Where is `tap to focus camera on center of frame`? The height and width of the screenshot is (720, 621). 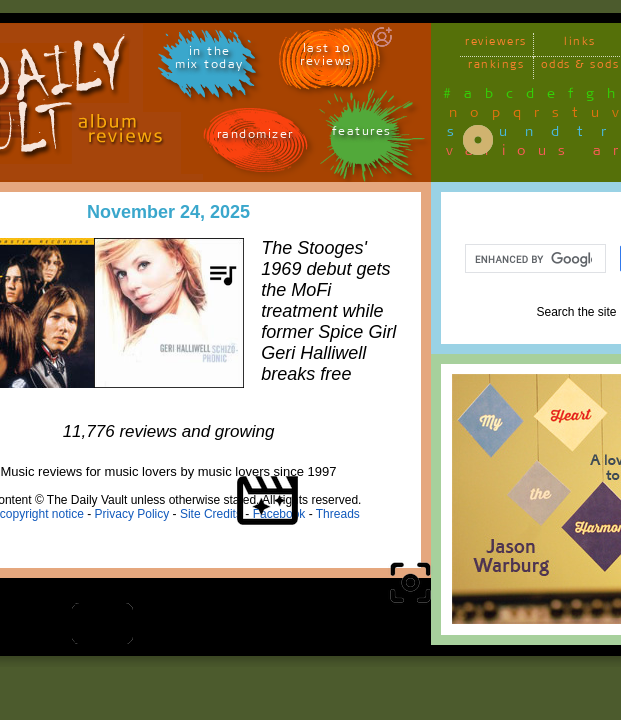
tap to focus camera on center of frame is located at coordinates (410, 582).